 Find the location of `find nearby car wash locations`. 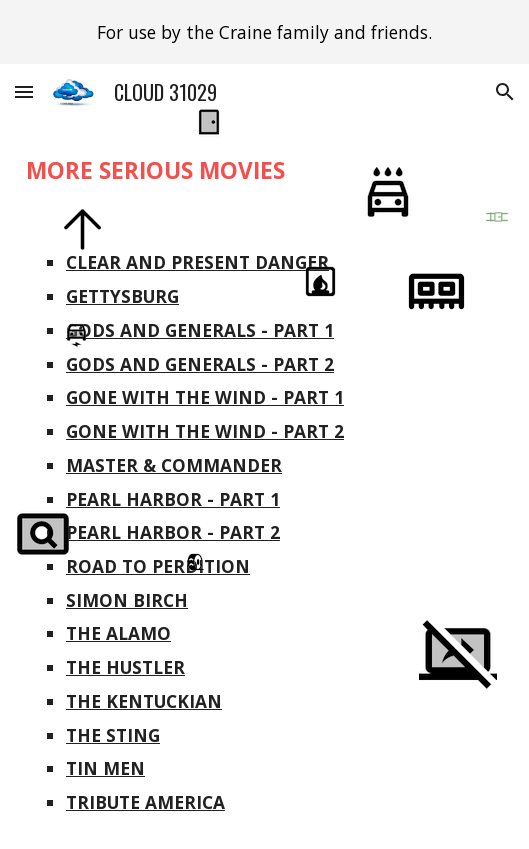

find nearby car wash locations is located at coordinates (388, 192).